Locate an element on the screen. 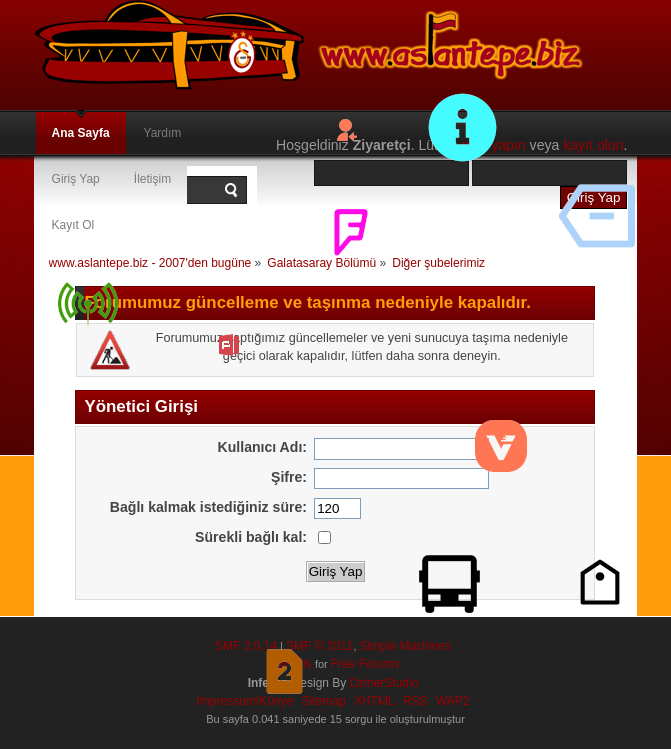 This screenshot has height=749, width=671. incoming user request or invitation is located at coordinates (345, 130).